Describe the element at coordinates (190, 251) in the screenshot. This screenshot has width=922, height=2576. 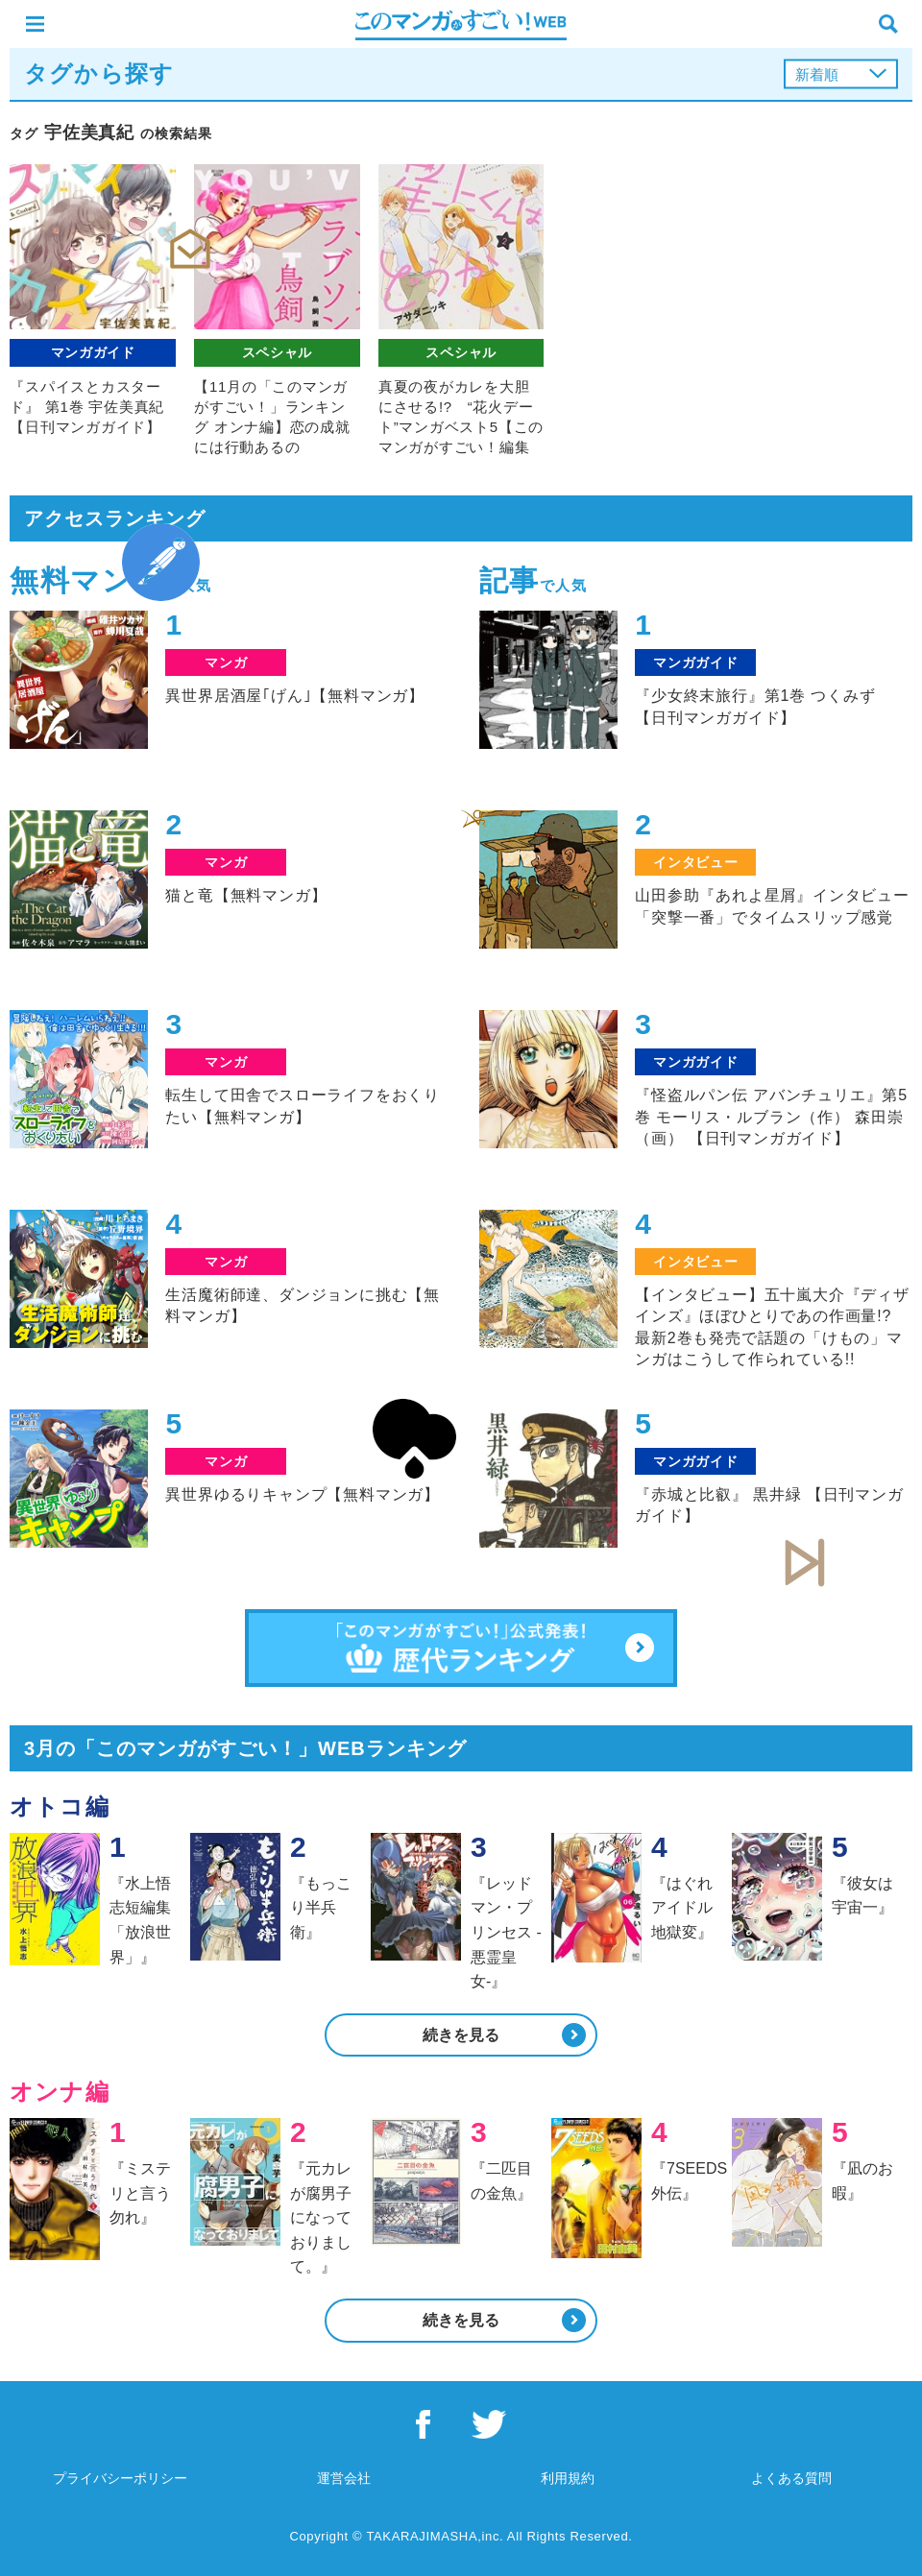
I see `view an opened email message` at that location.